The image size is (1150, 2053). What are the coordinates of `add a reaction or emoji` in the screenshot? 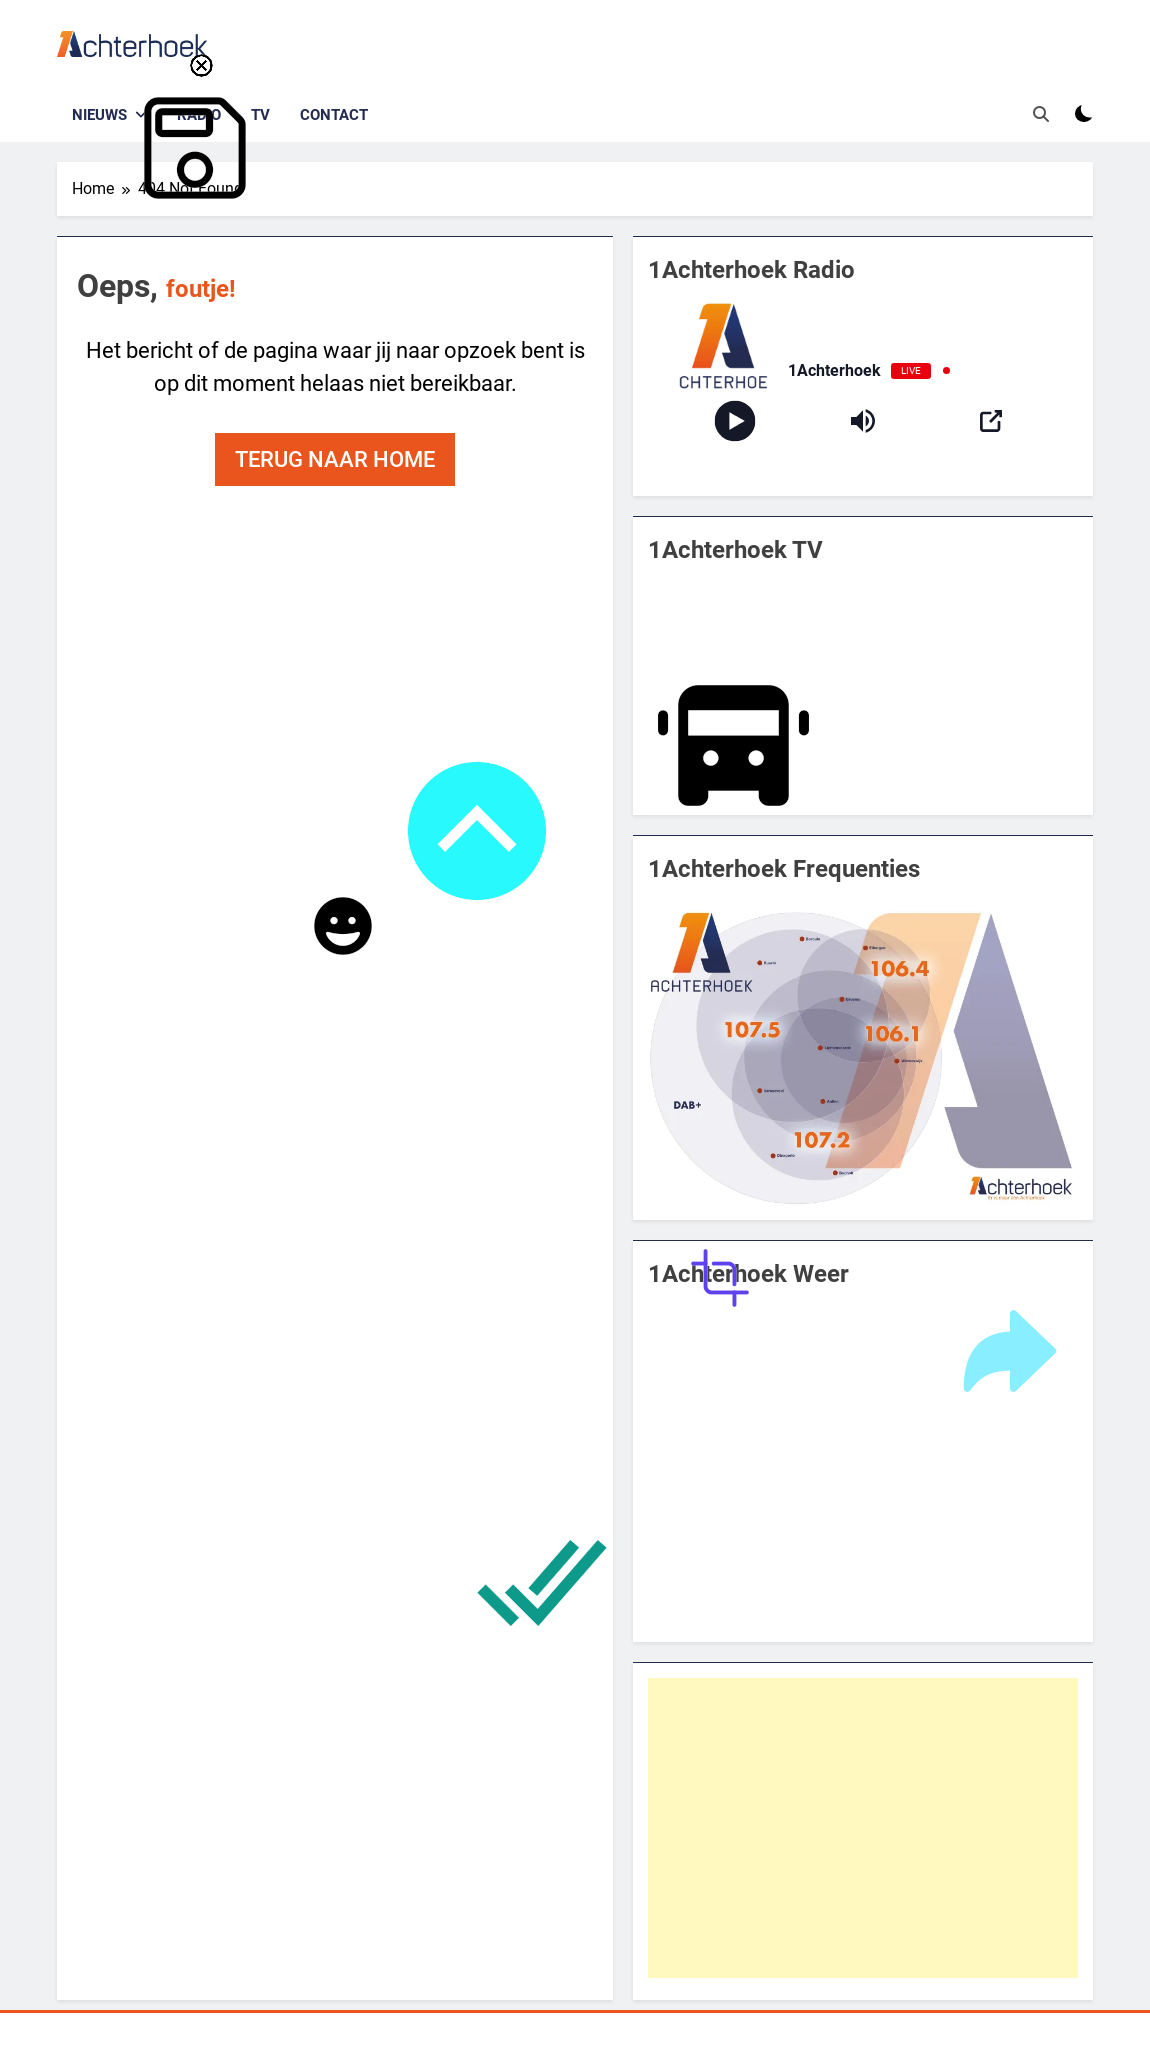 It's located at (343, 926).